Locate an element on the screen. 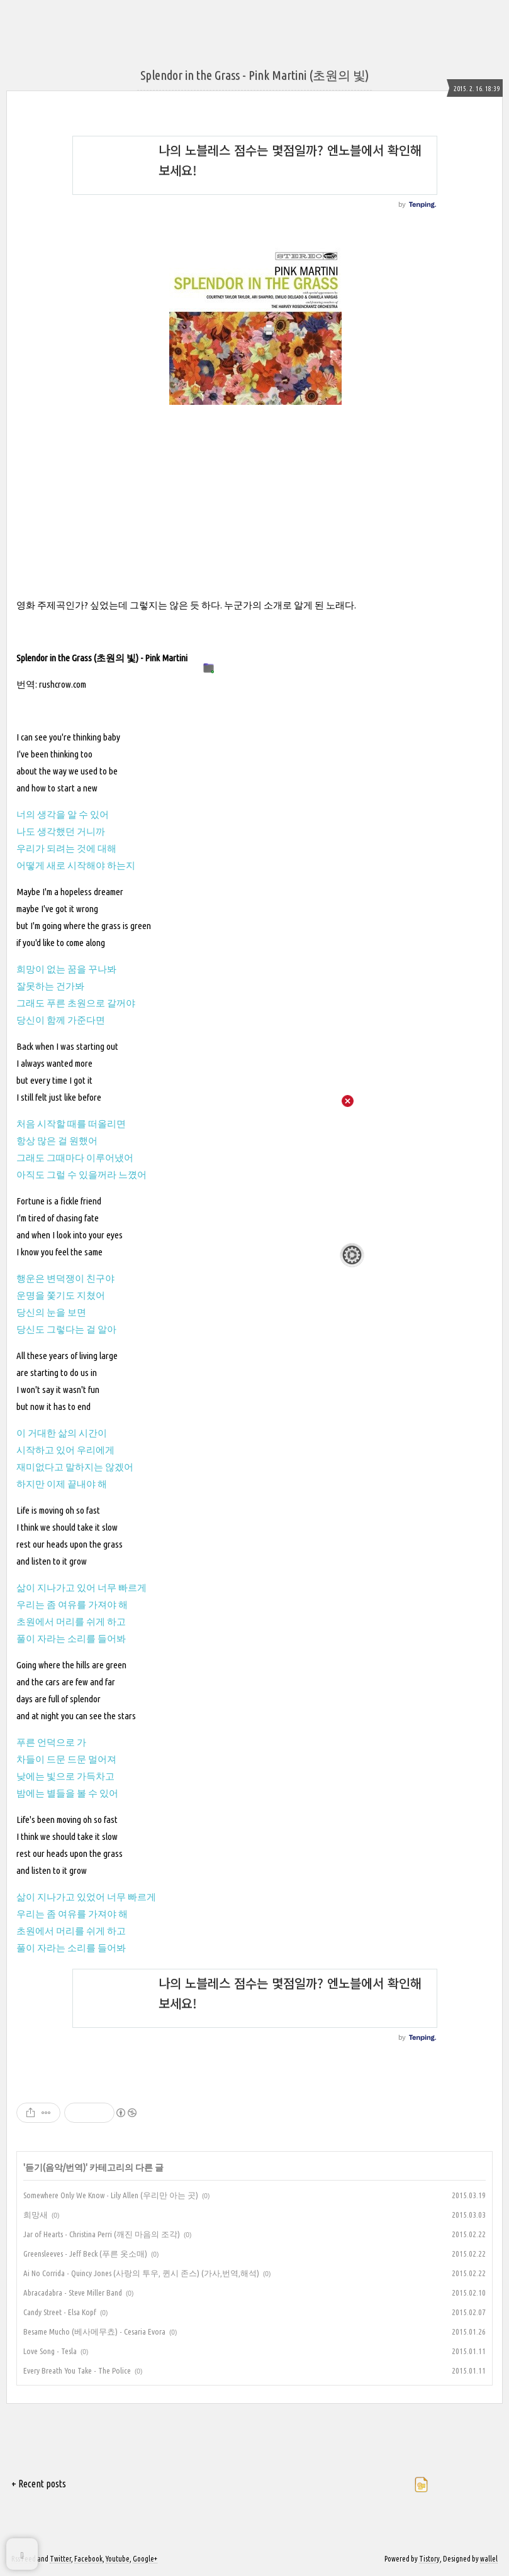 This screenshot has height=2576, width=509. create a new folder is located at coordinates (208, 668).